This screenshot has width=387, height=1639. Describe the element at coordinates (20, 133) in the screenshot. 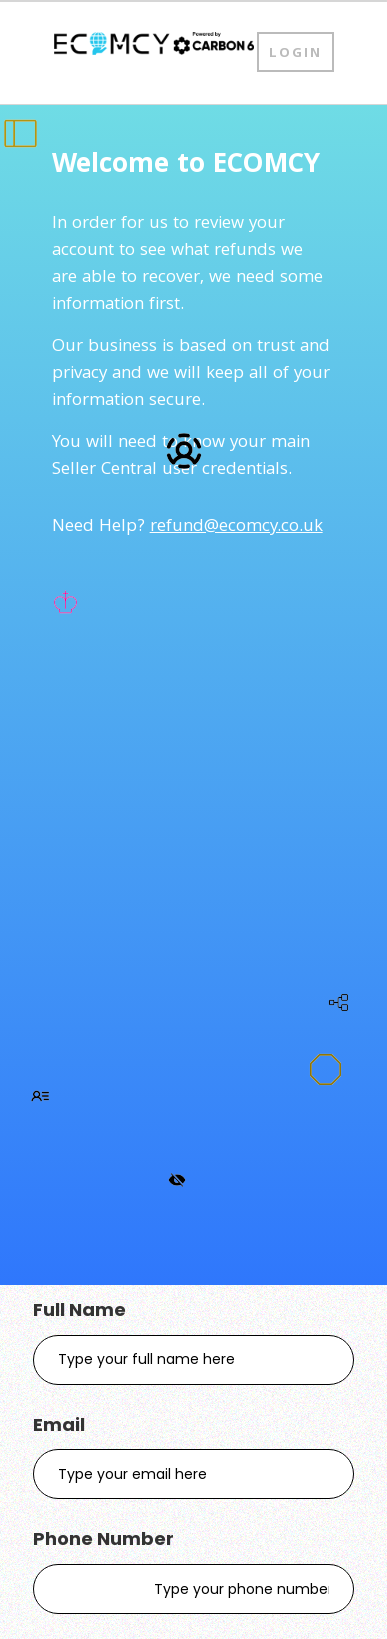

I see `toggle sidebar panel visibility` at that location.